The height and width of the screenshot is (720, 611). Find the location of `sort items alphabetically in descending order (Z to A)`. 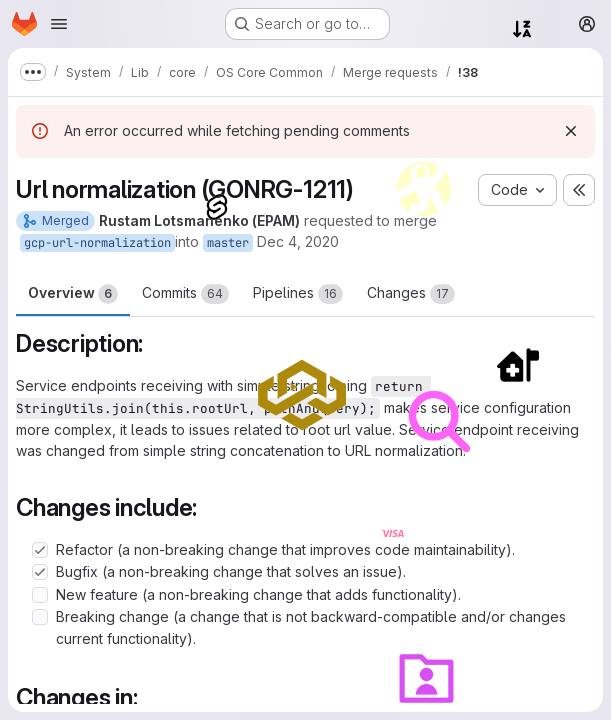

sort items alphabetically in descending order (Z to A) is located at coordinates (522, 29).